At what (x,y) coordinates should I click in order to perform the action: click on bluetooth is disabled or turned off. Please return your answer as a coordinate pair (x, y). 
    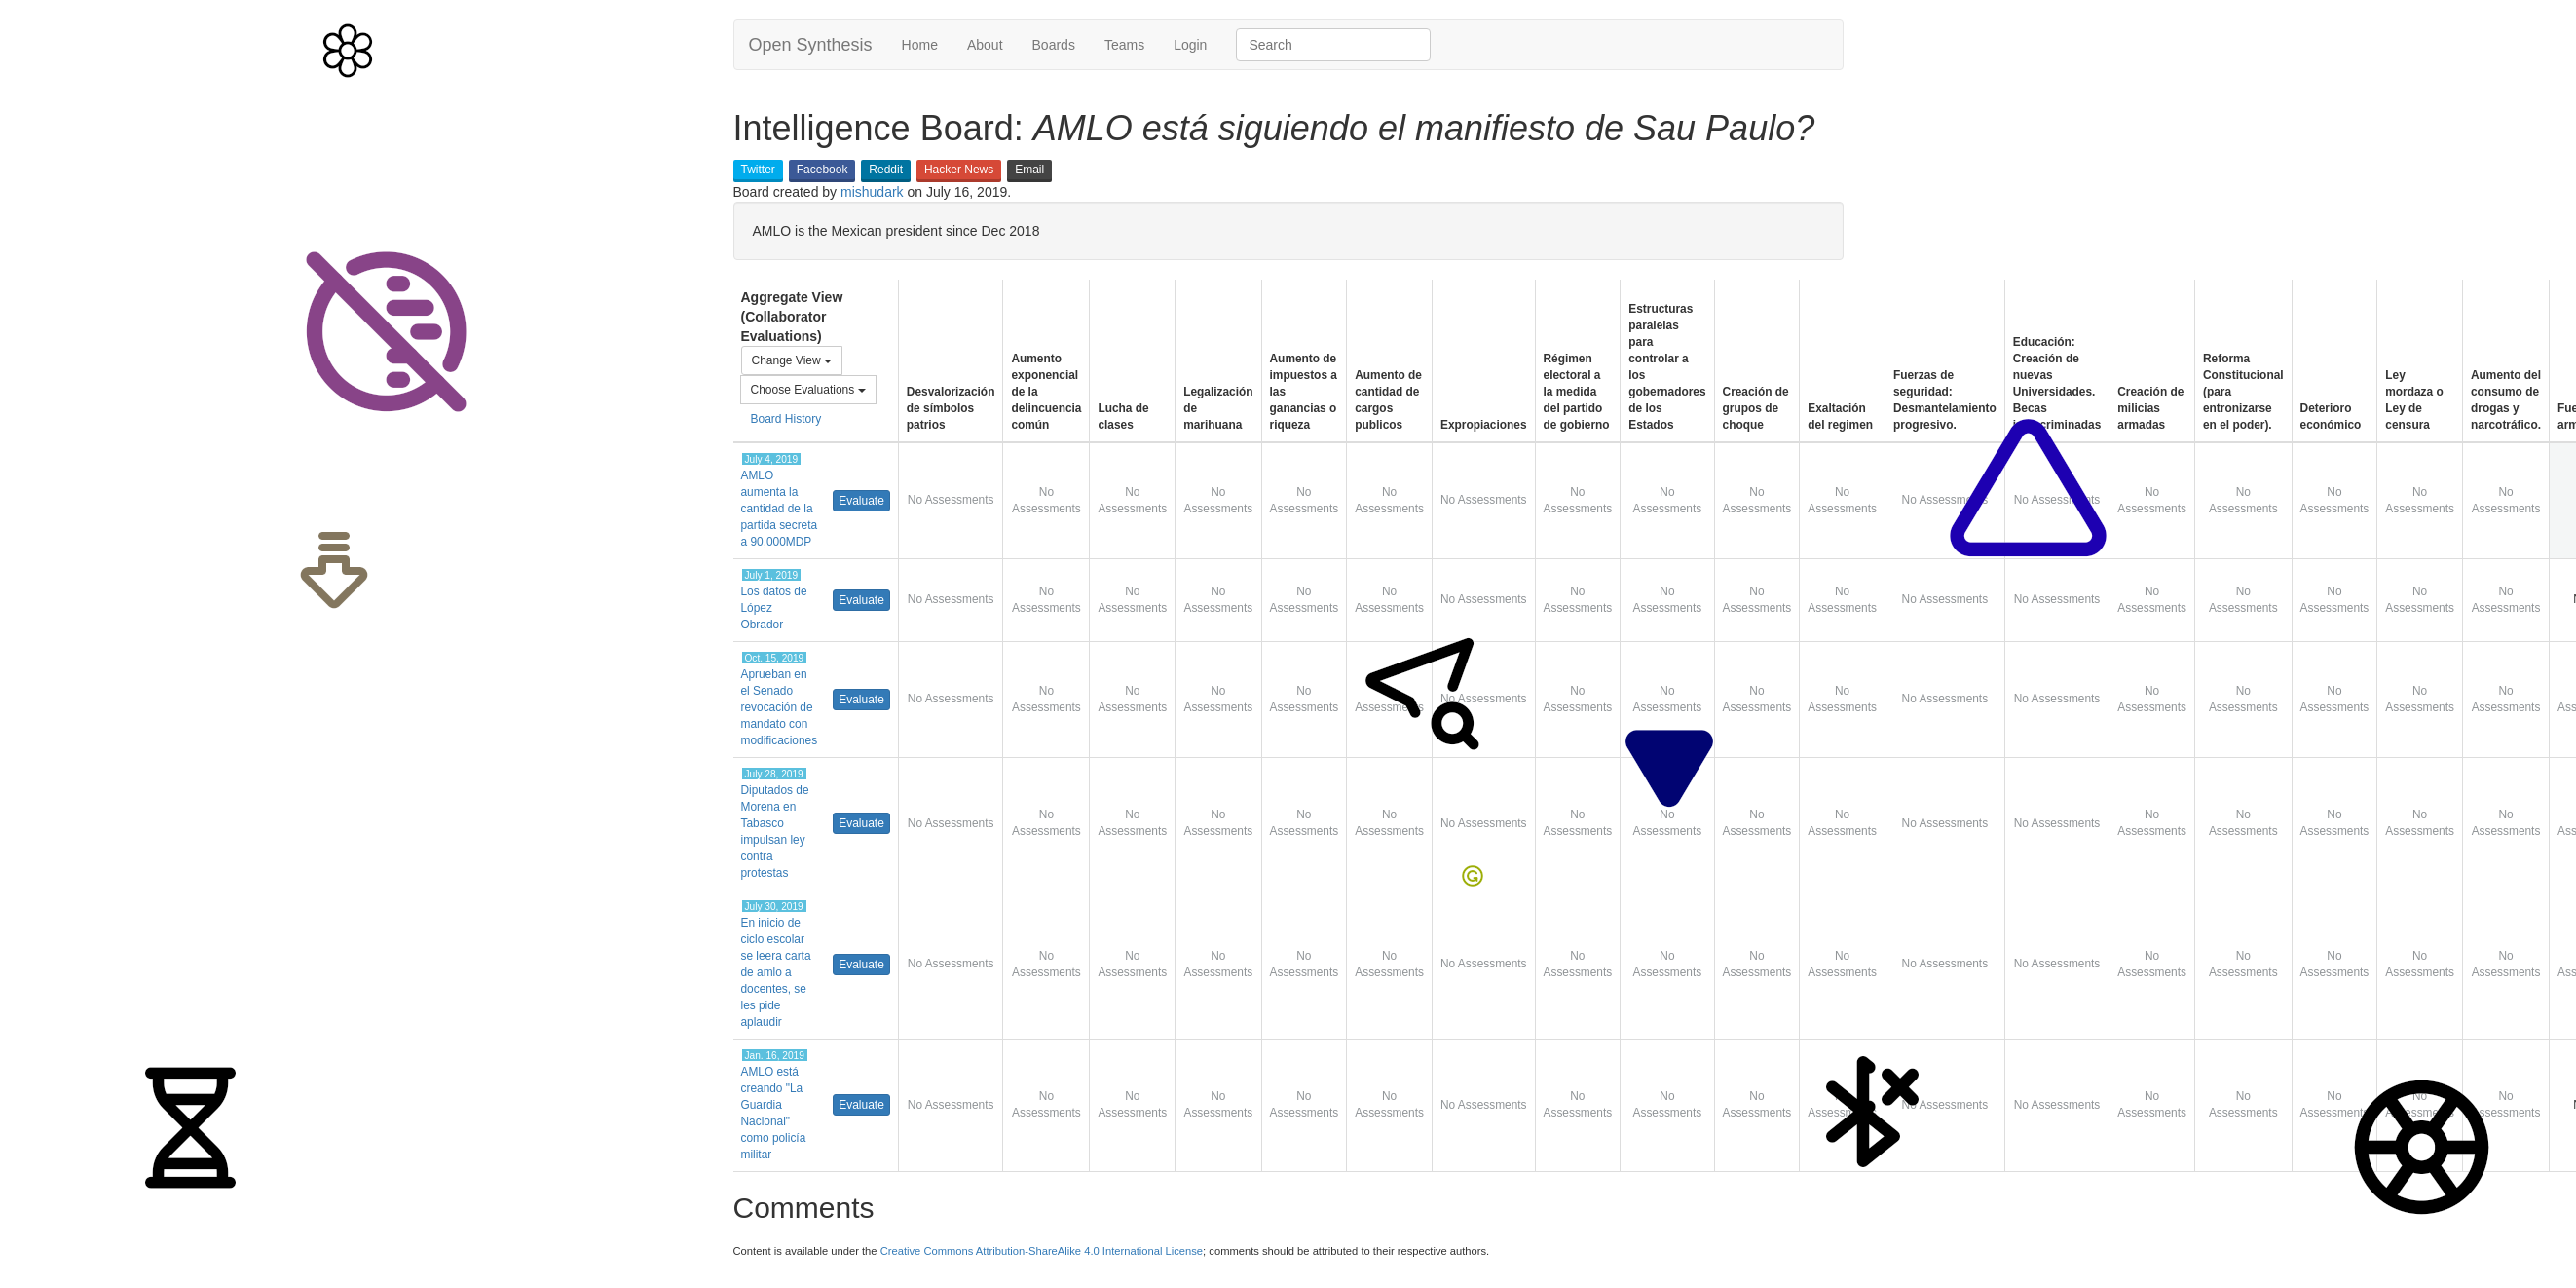
    Looking at the image, I should click on (1863, 1112).